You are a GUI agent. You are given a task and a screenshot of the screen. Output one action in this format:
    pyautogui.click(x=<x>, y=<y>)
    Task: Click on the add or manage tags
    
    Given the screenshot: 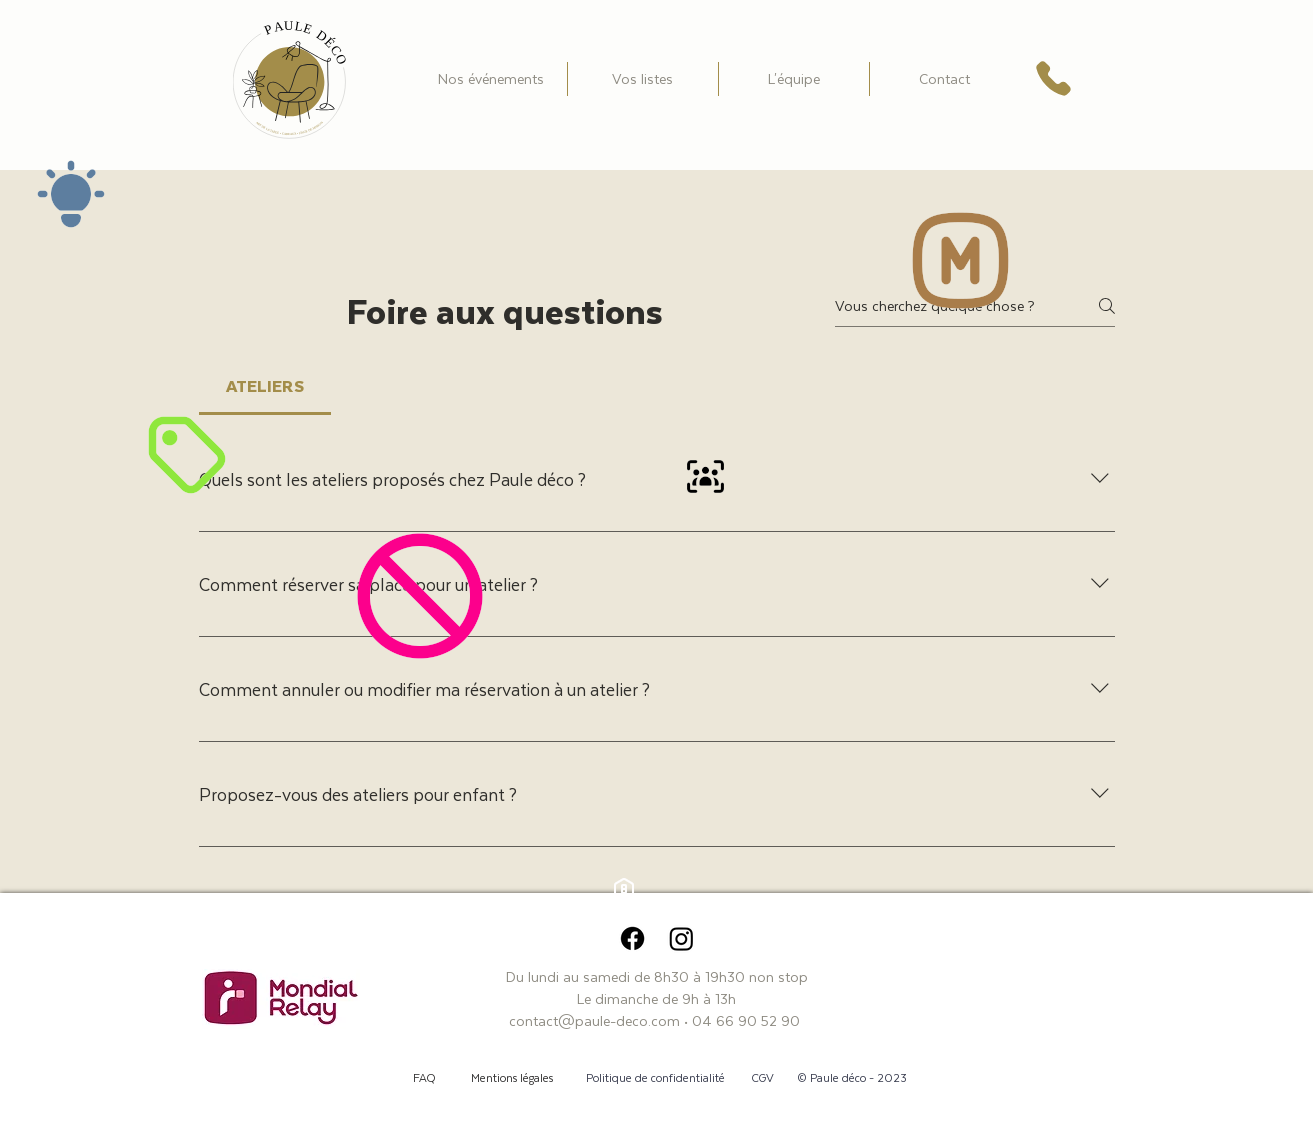 What is the action you would take?
    pyautogui.click(x=187, y=455)
    